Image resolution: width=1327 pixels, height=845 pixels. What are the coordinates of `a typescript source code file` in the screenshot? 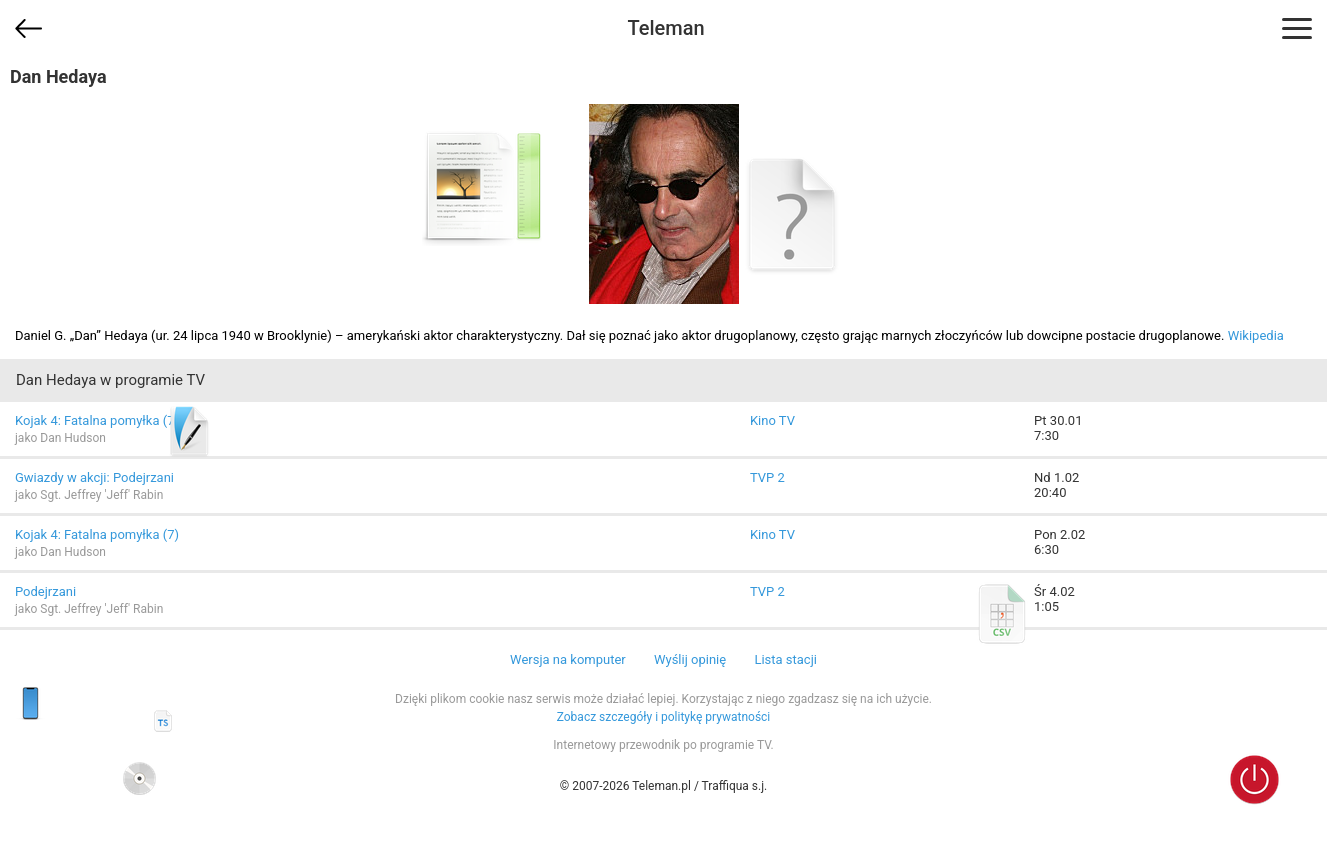 It's located at (163, 721).